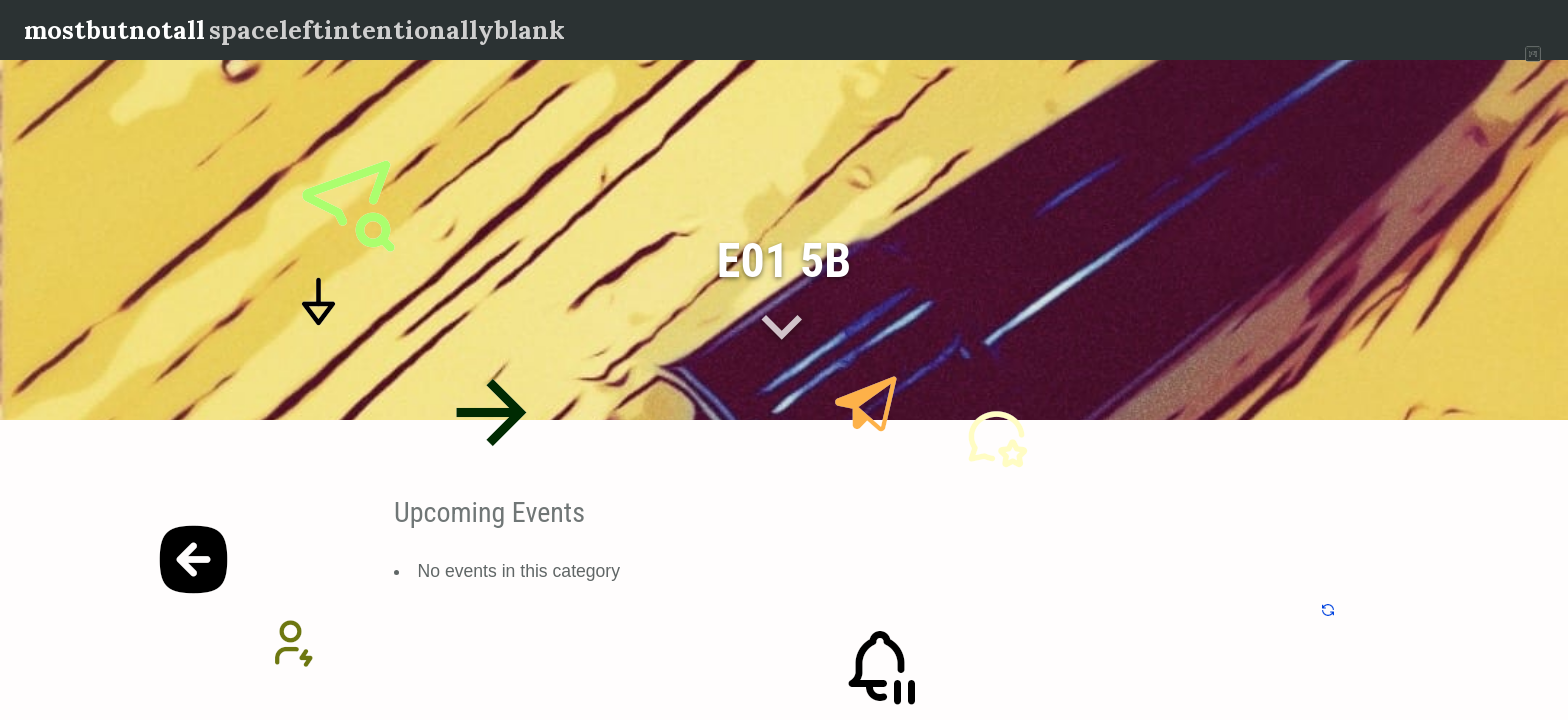 The image size is (1568, 720). Describe the element at coordinates (880, 666) in the screenshot. I see `pause notifications` at that location.